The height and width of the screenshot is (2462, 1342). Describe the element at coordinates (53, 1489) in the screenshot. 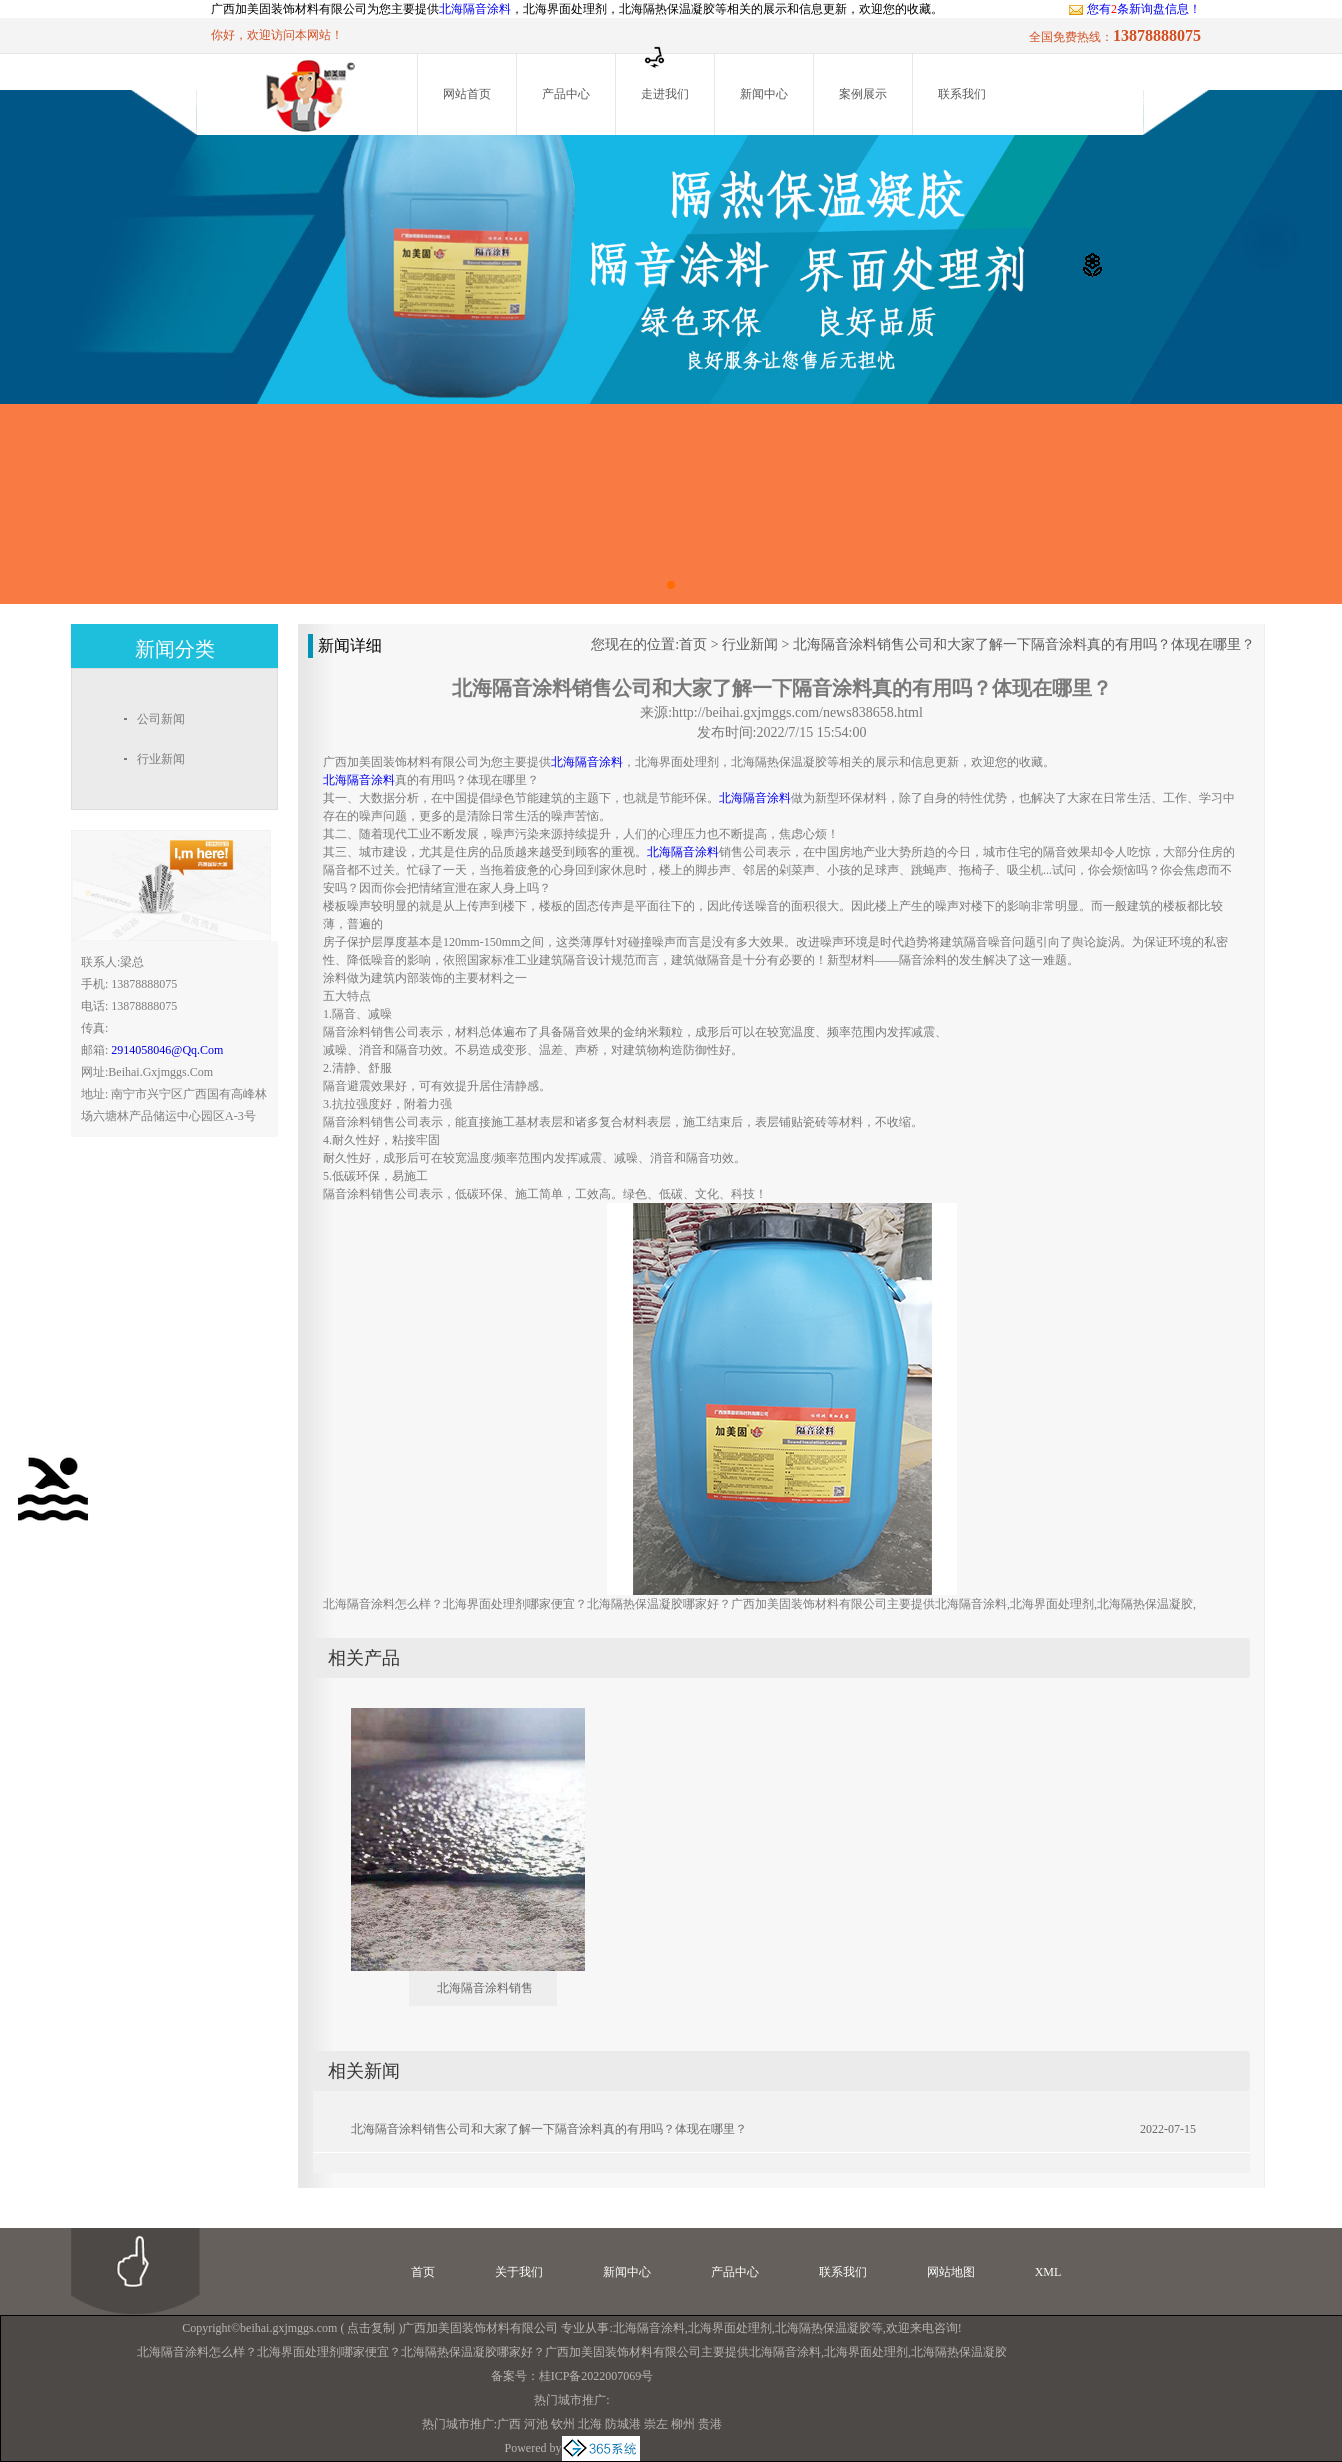

I see `indicates swimming pool amenity available` at that location.